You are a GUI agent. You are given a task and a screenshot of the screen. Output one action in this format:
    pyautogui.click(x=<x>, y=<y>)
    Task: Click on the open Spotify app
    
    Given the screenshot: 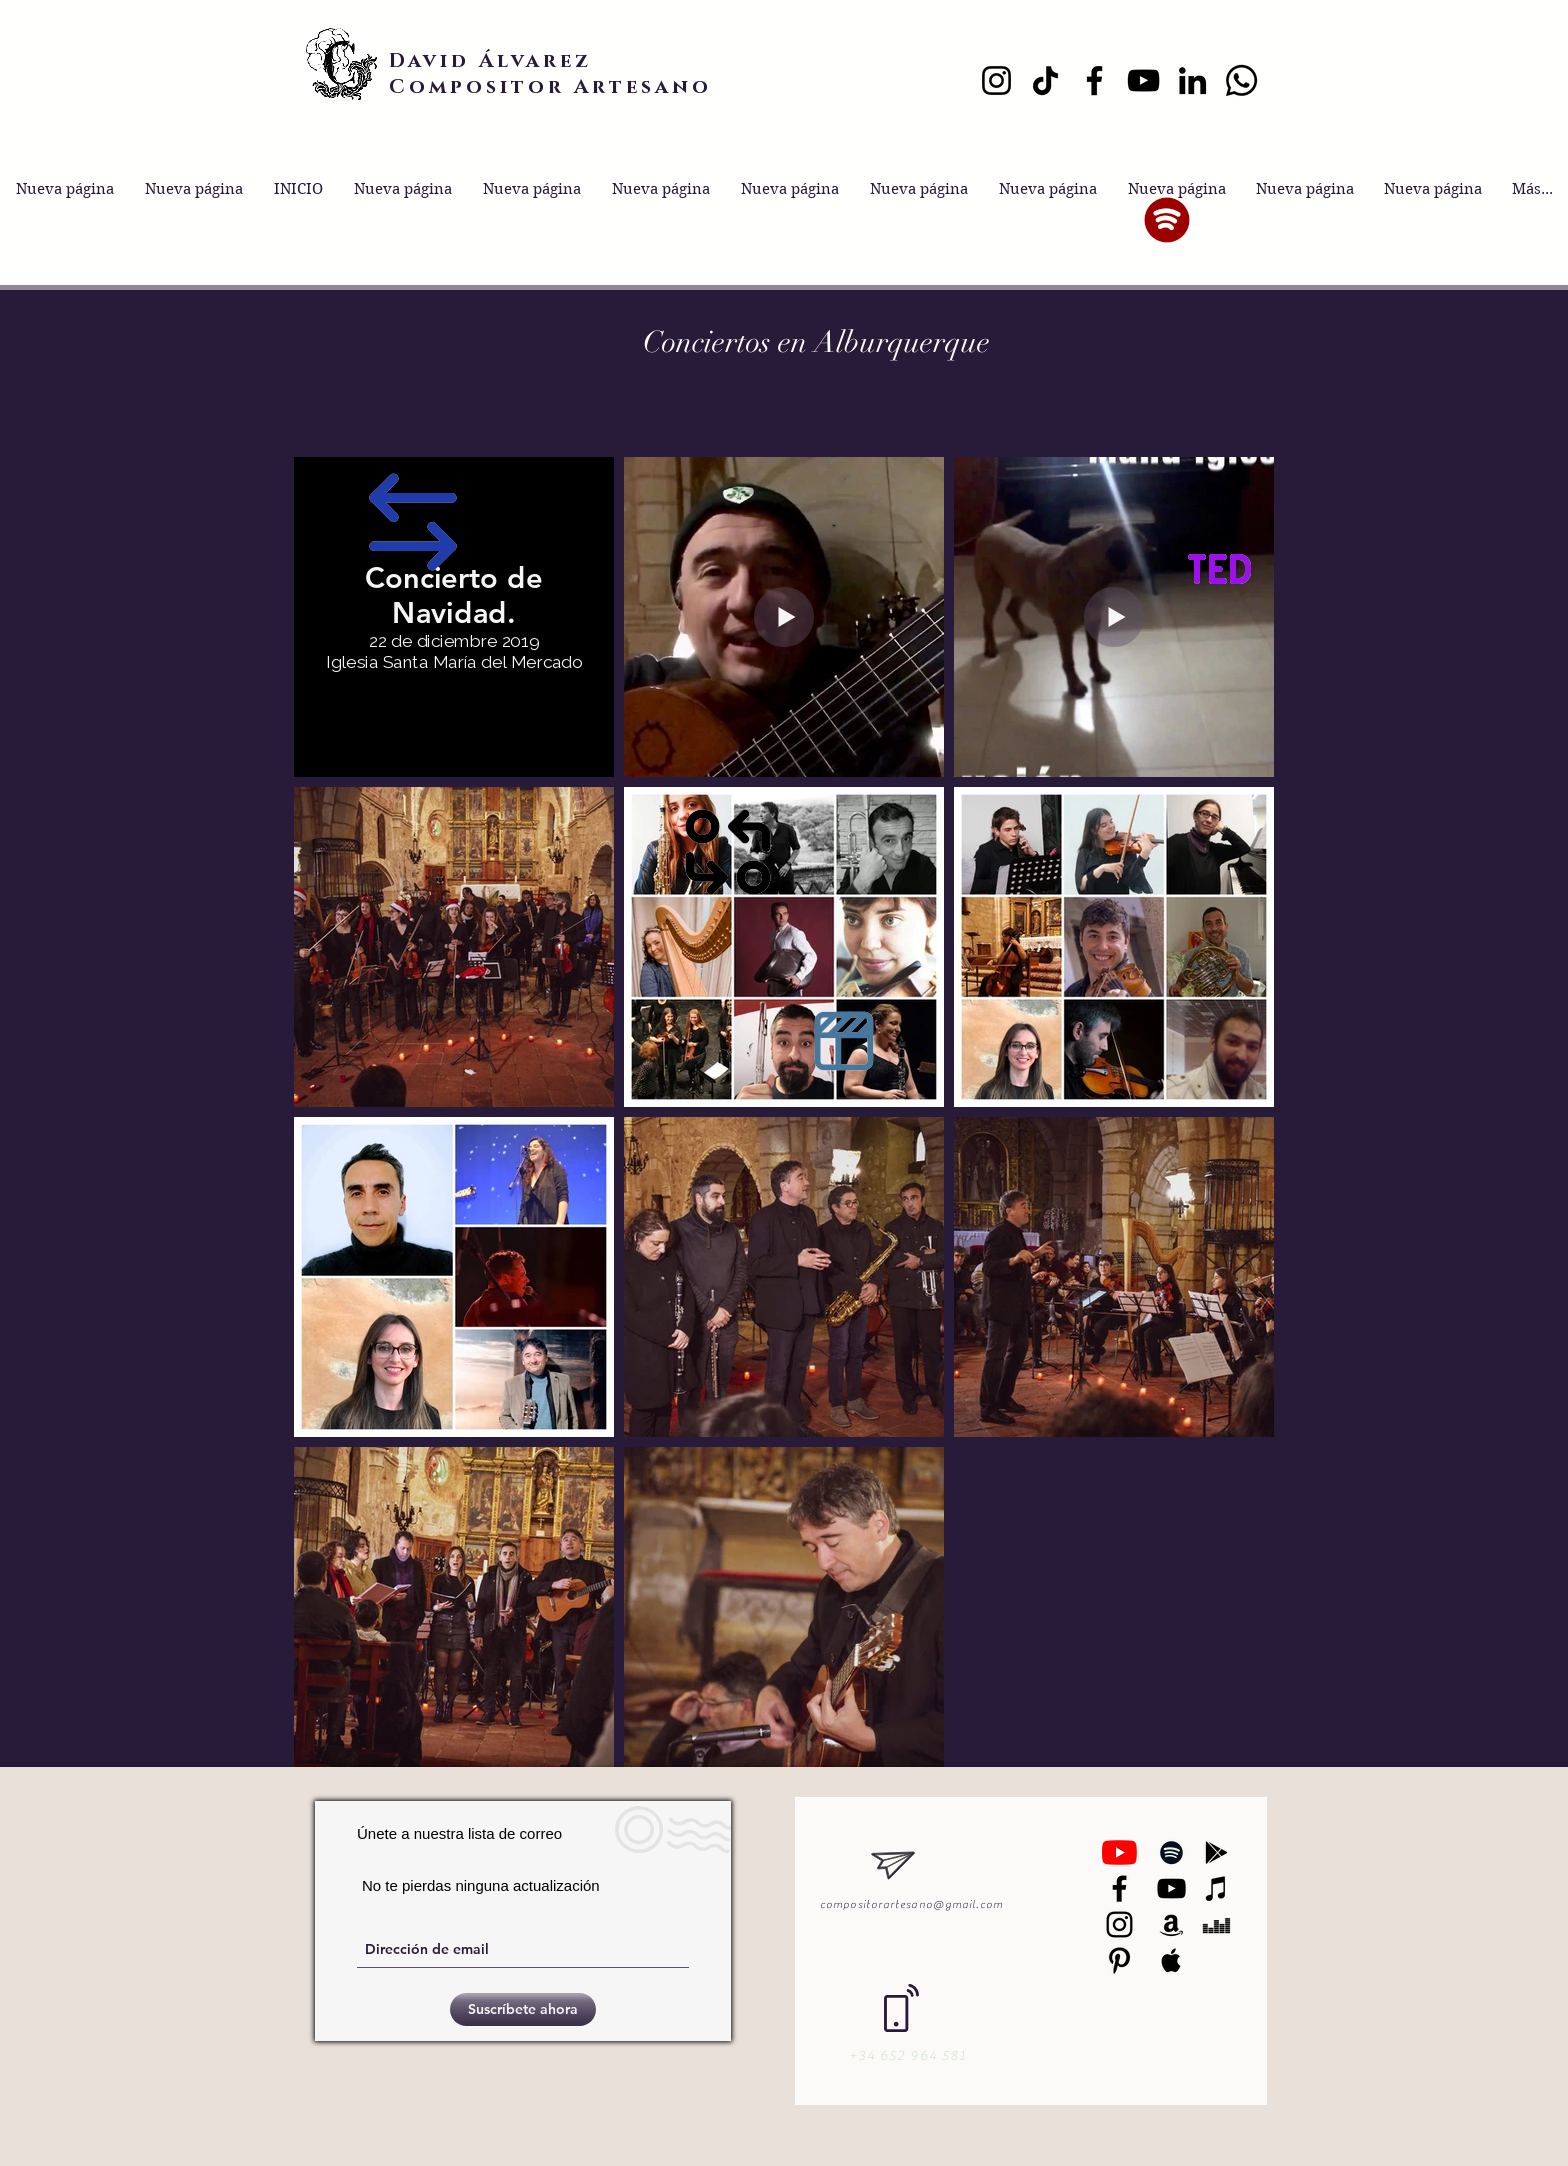 What is the action you would take?
    pyautogui.click(x=1167, y=220)
    